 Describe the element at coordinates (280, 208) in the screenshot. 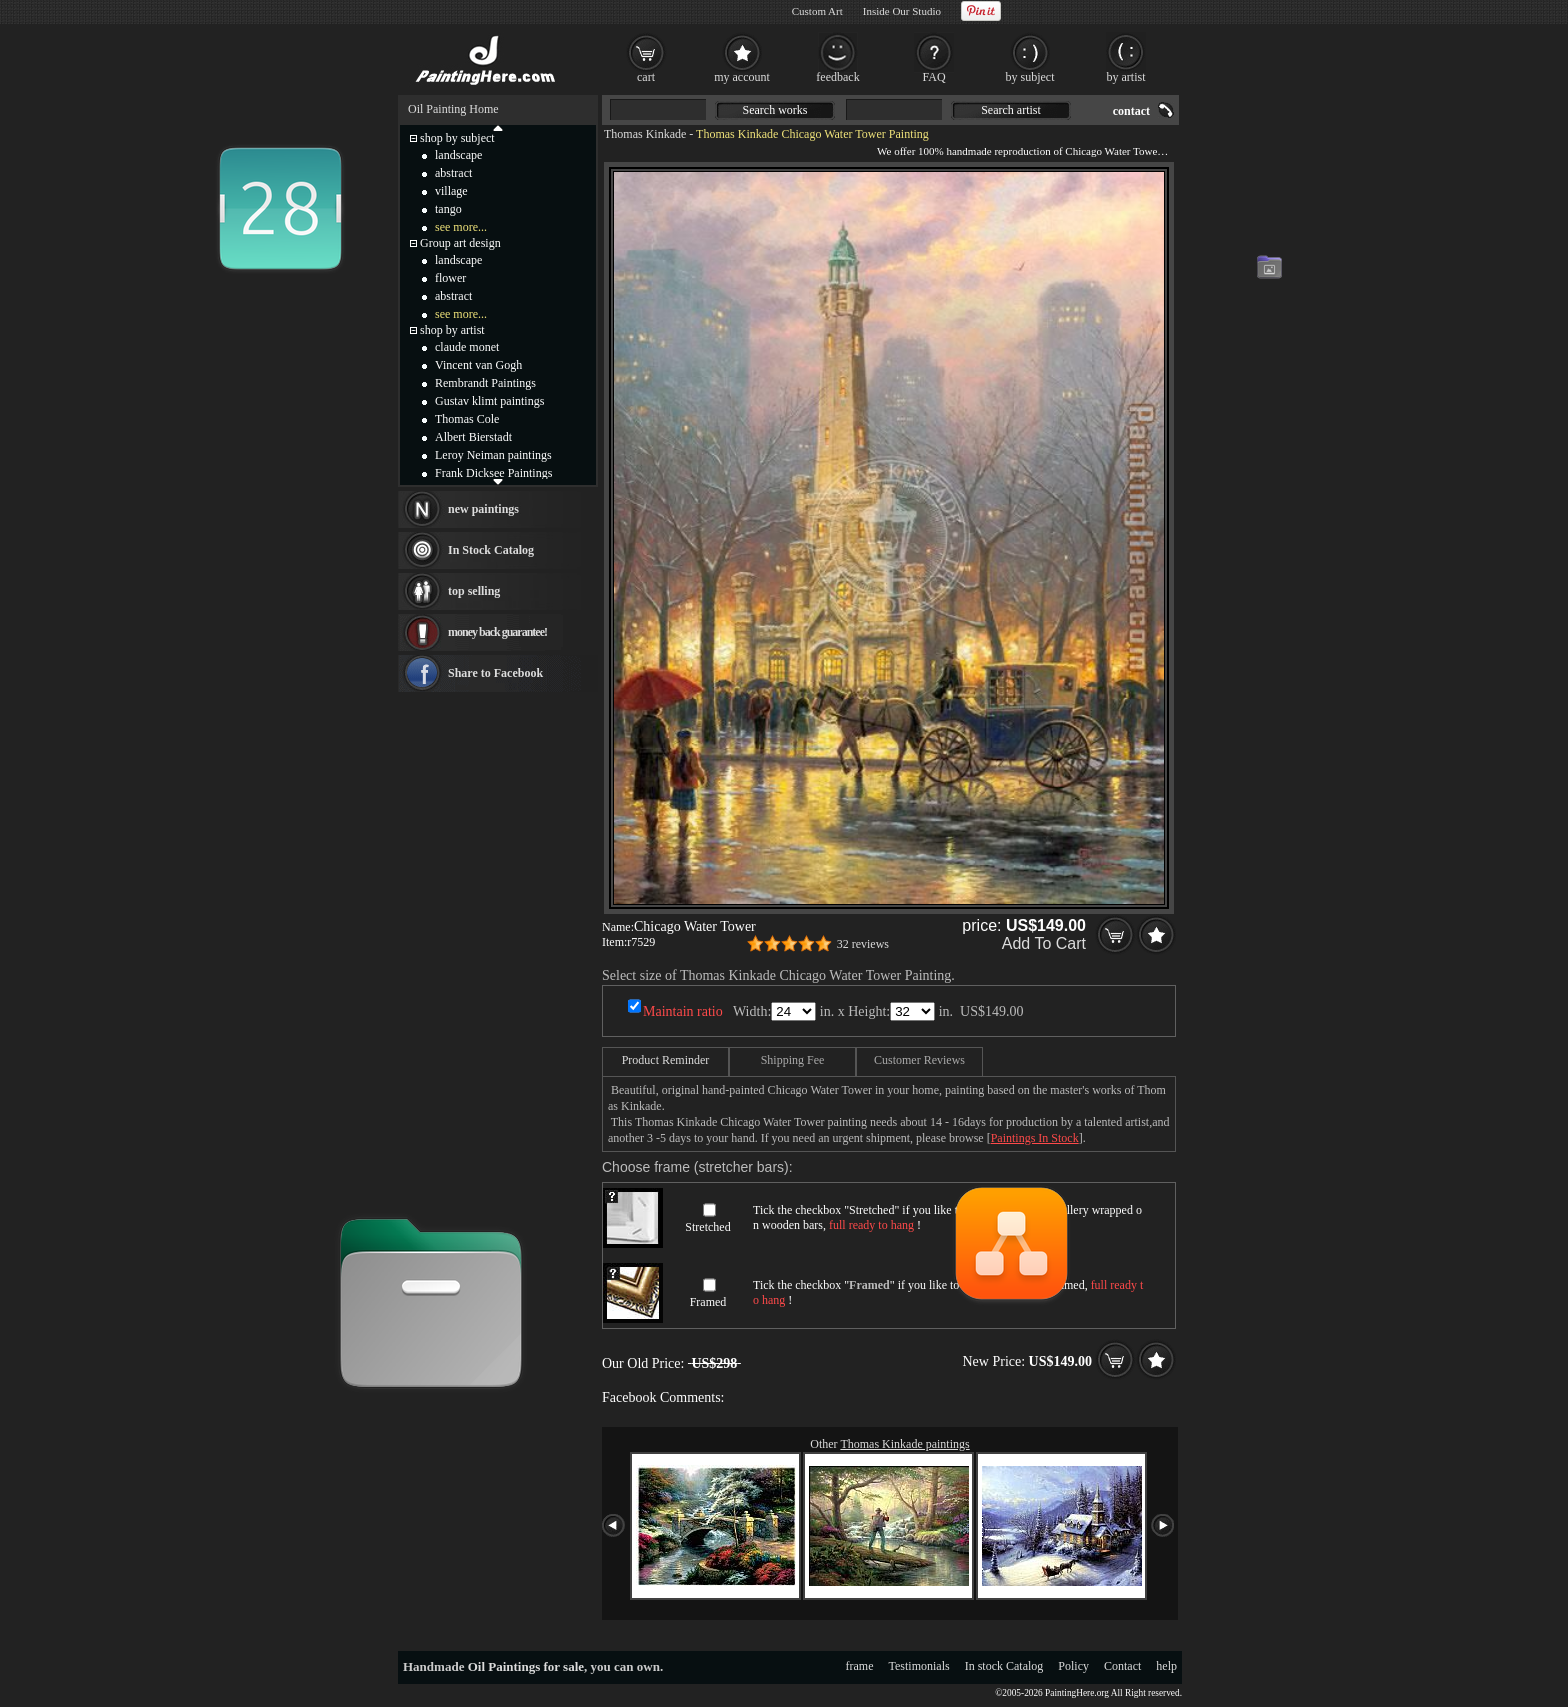

I see `open the calendar app` at that location.